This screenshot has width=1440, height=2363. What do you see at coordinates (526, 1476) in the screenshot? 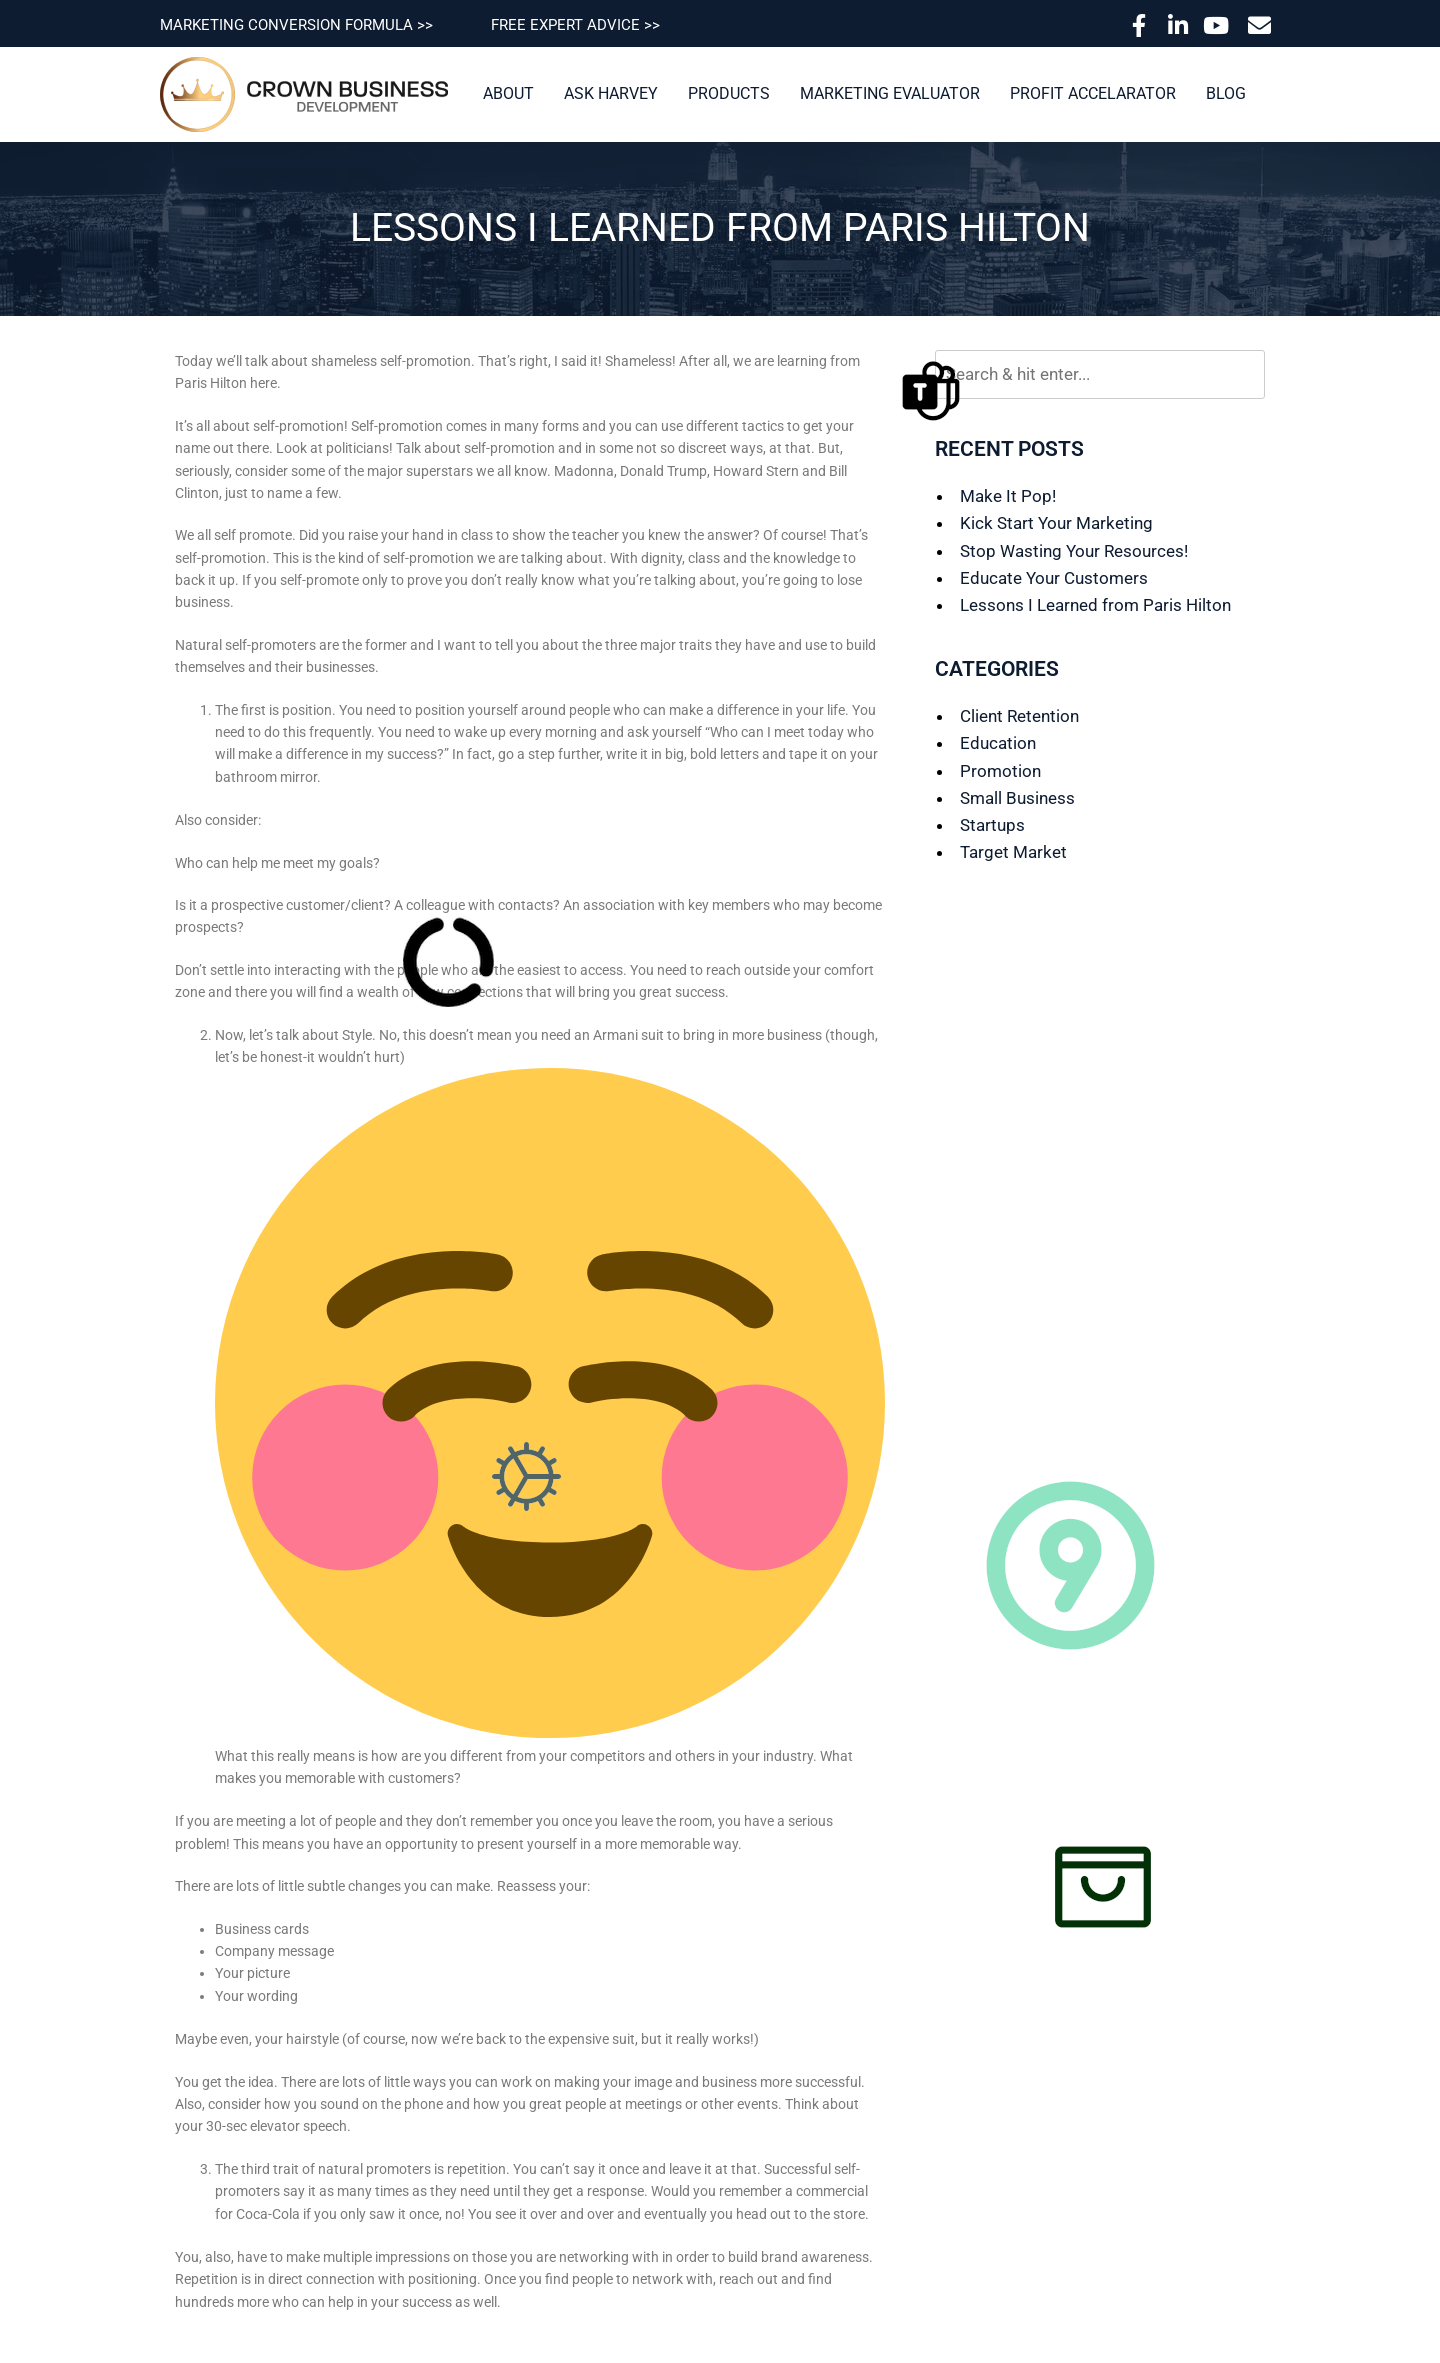
I see `access settings or preferences` at bounding box center [526, 1476].